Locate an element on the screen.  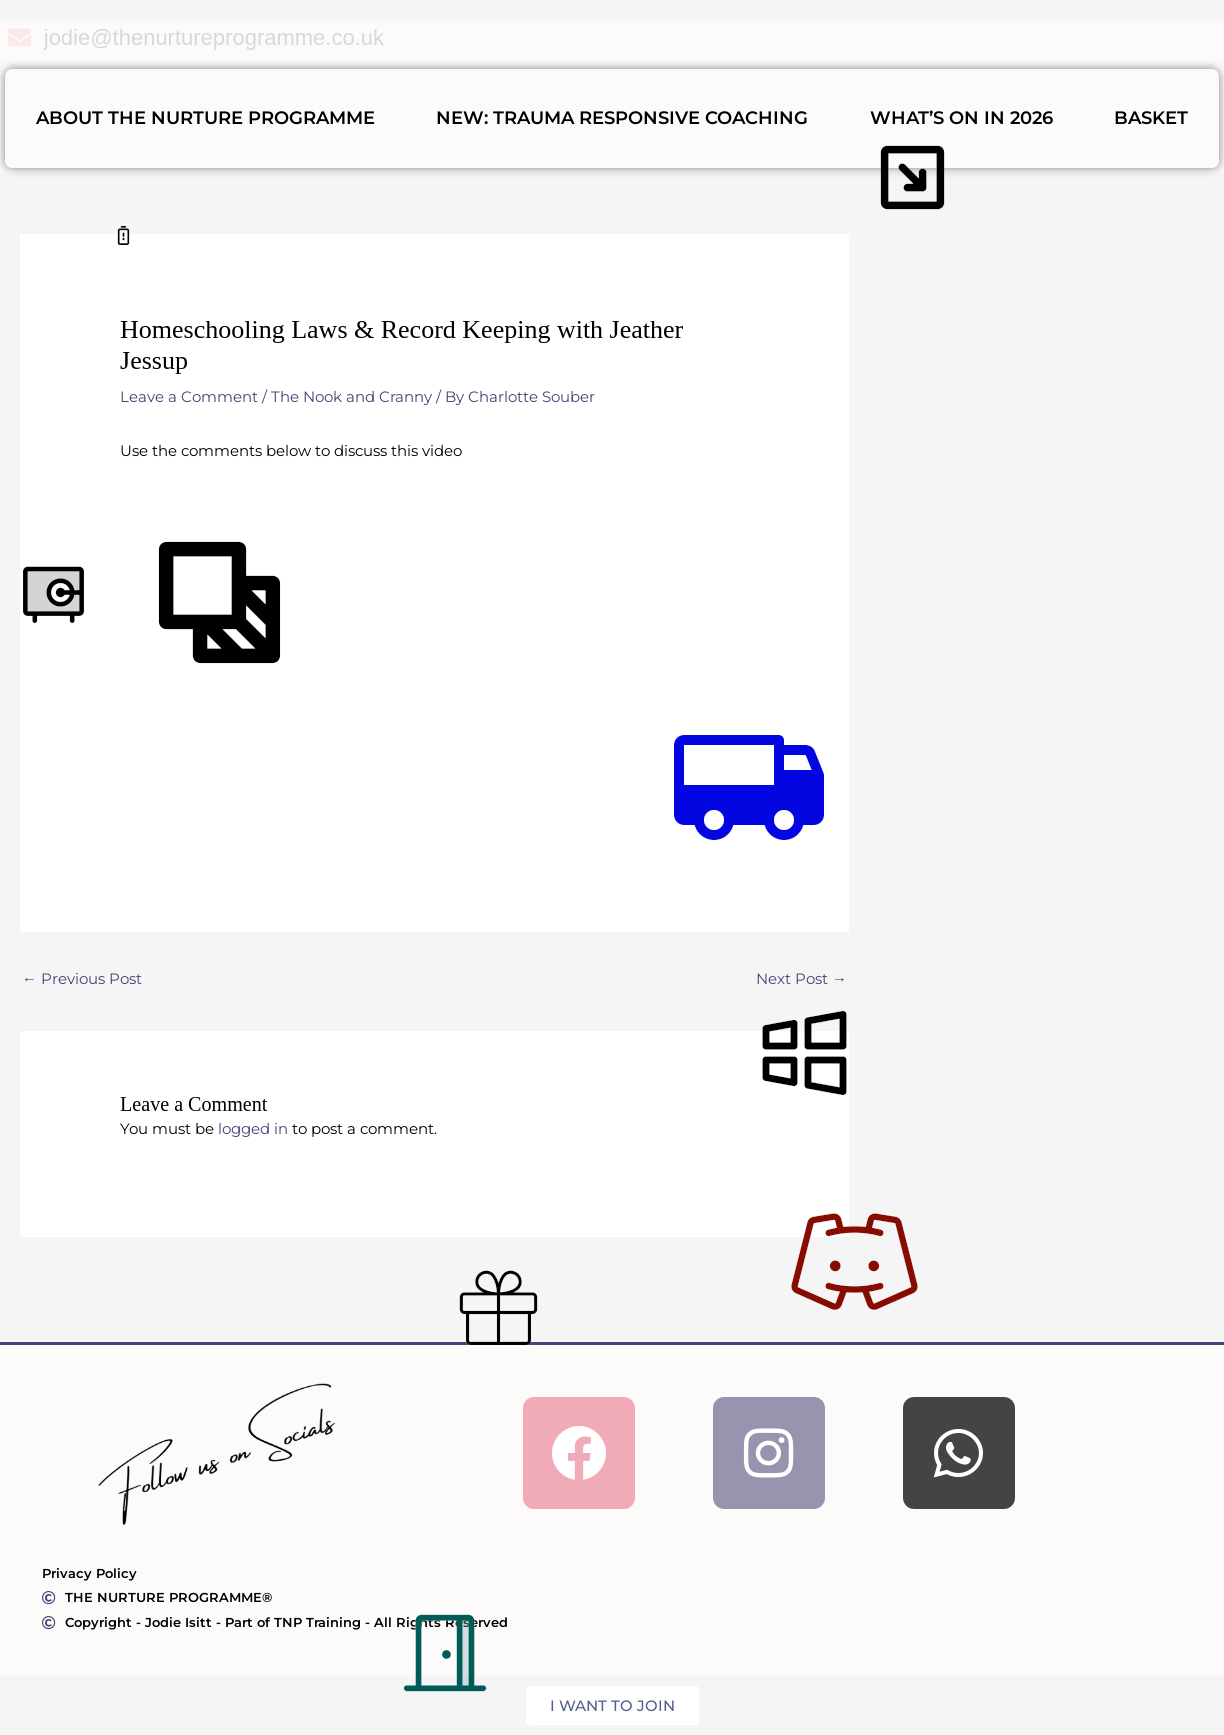
access secure storage or vault is located at coordinates (53, 592).